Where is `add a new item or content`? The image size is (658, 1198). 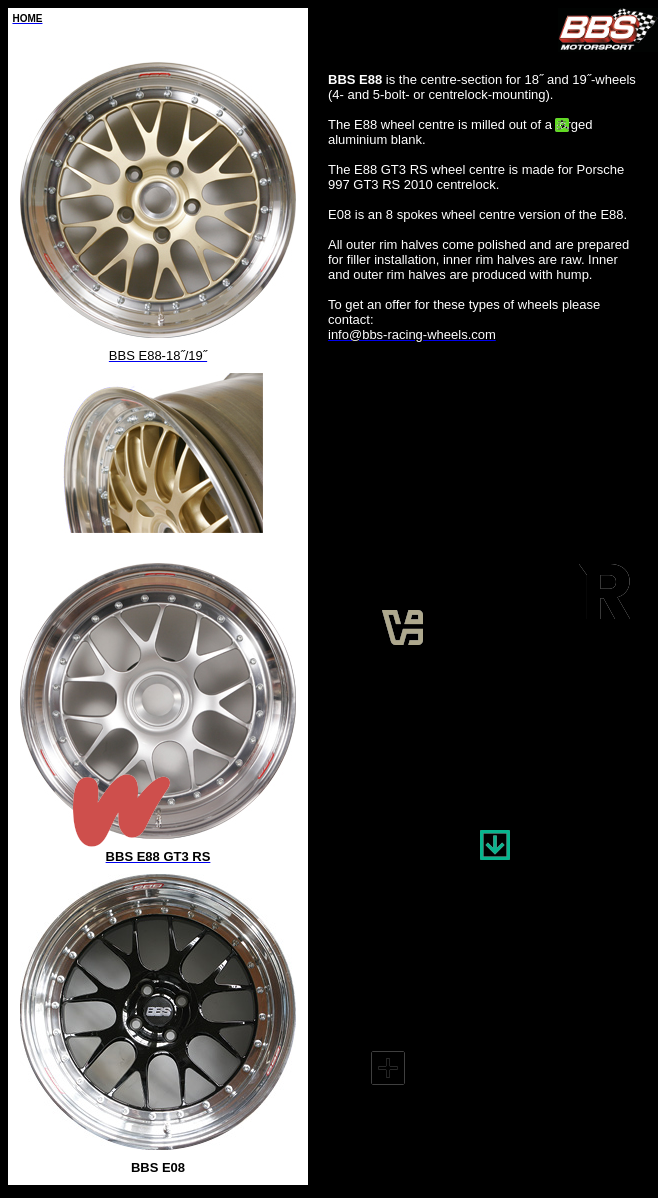
add a new item or content is located at coordinates (388, 1068).